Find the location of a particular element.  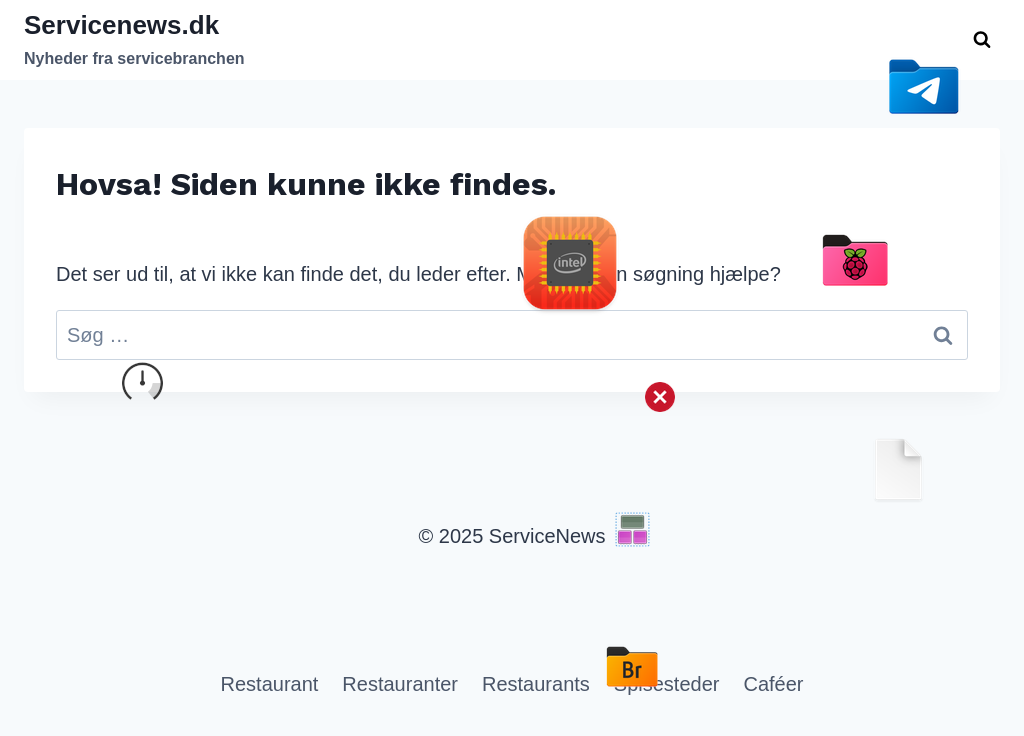

view system performance metrics is located at coordinates (142, 380).